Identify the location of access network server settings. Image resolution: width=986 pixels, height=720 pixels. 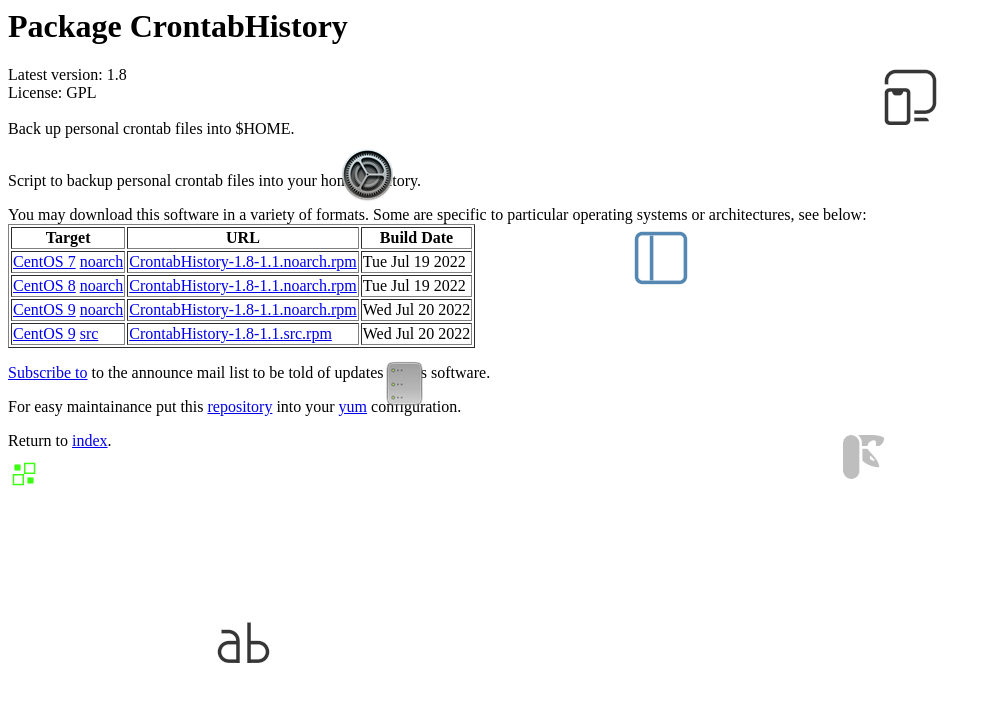
(404, 383).